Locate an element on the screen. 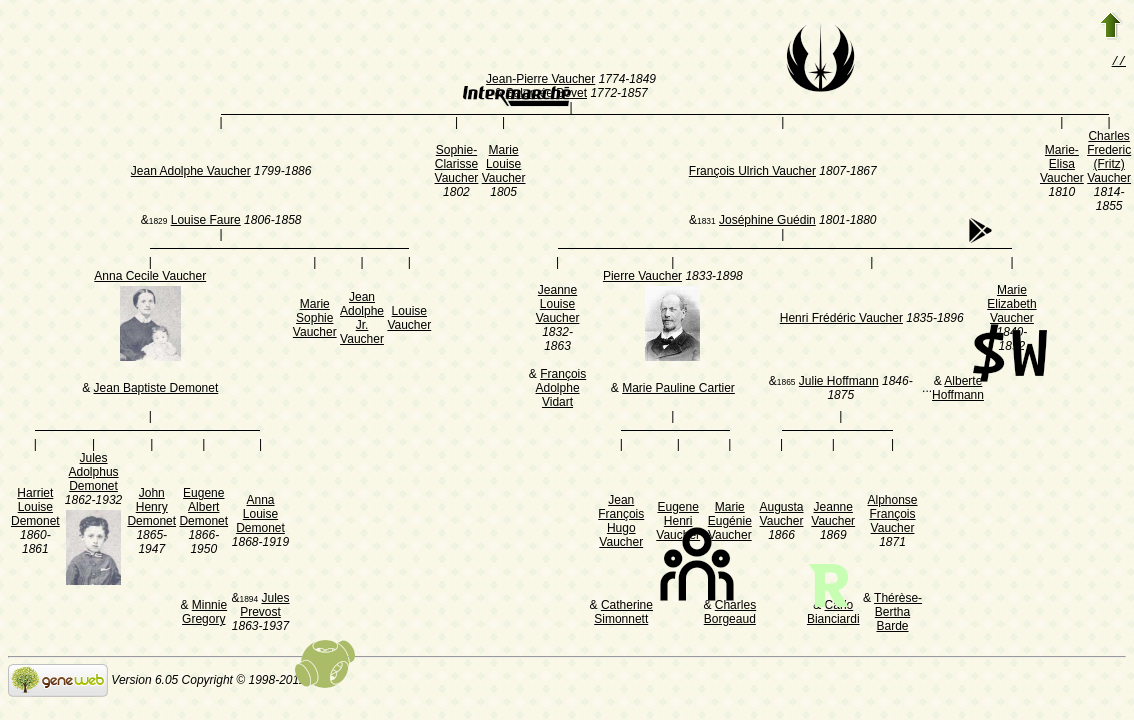 The height and width of the screenshot is (720, 1134). open the Google Play Store is located at coordinates (980, 230).